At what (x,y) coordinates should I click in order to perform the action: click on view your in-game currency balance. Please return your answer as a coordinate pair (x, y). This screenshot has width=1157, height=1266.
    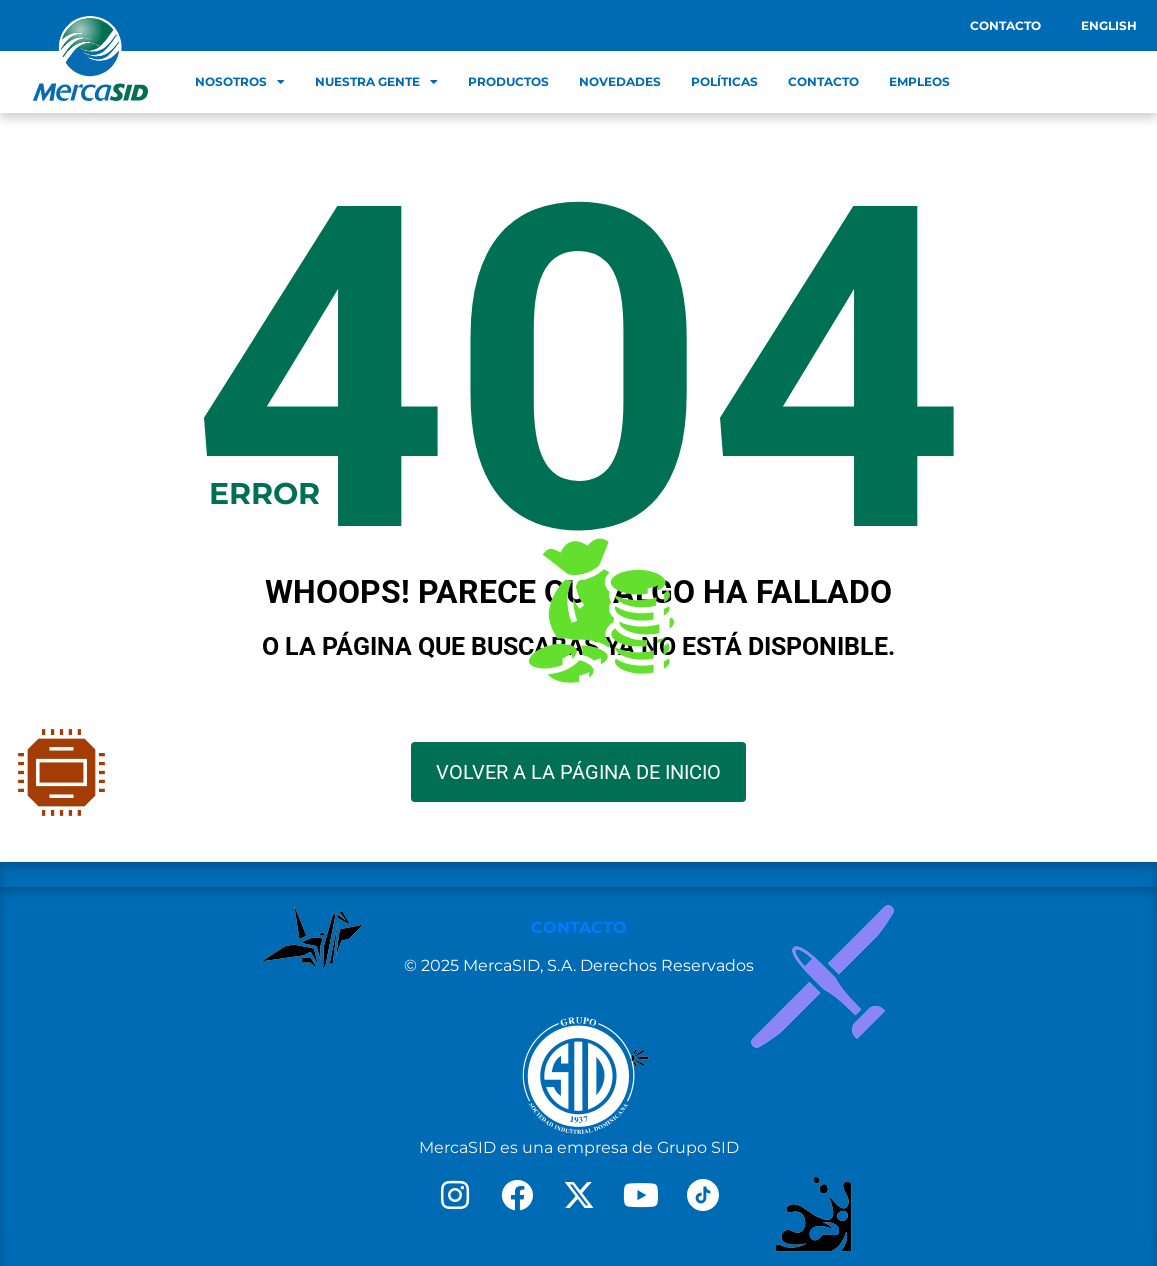
    Looking at the image, I should click on (601, 610).